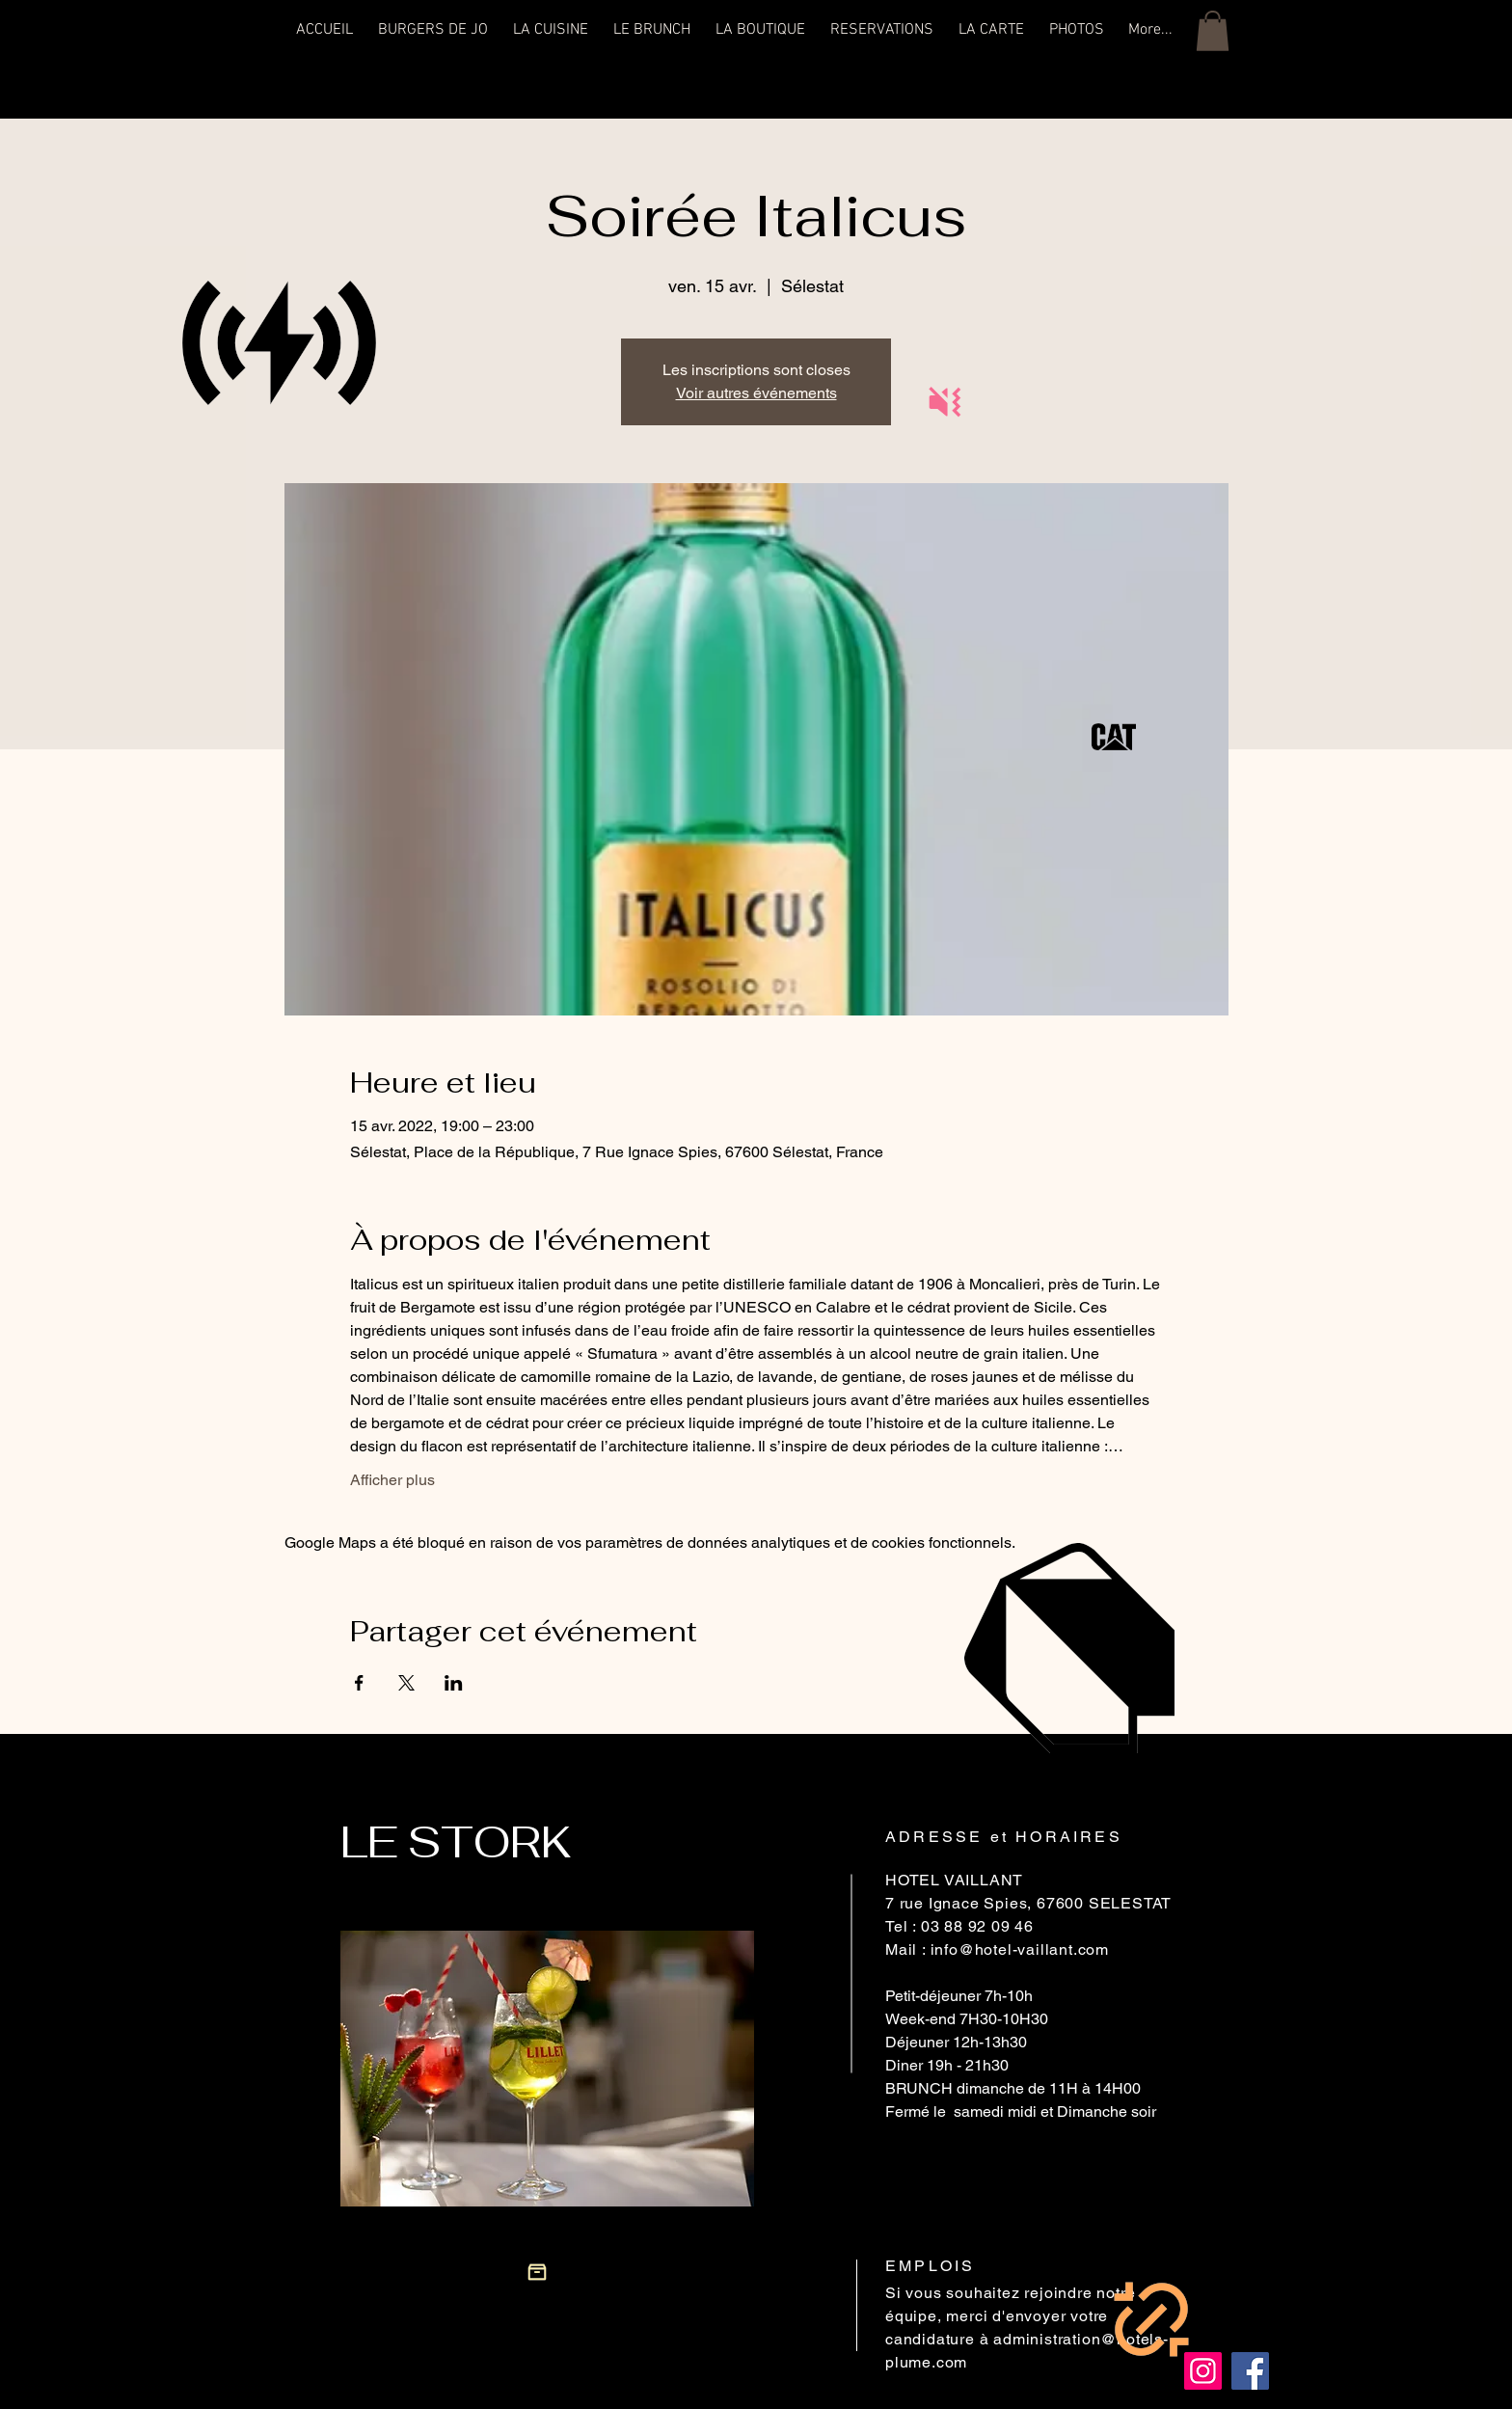  I want to click on indicates wireless charging is active, so click(279, 342).